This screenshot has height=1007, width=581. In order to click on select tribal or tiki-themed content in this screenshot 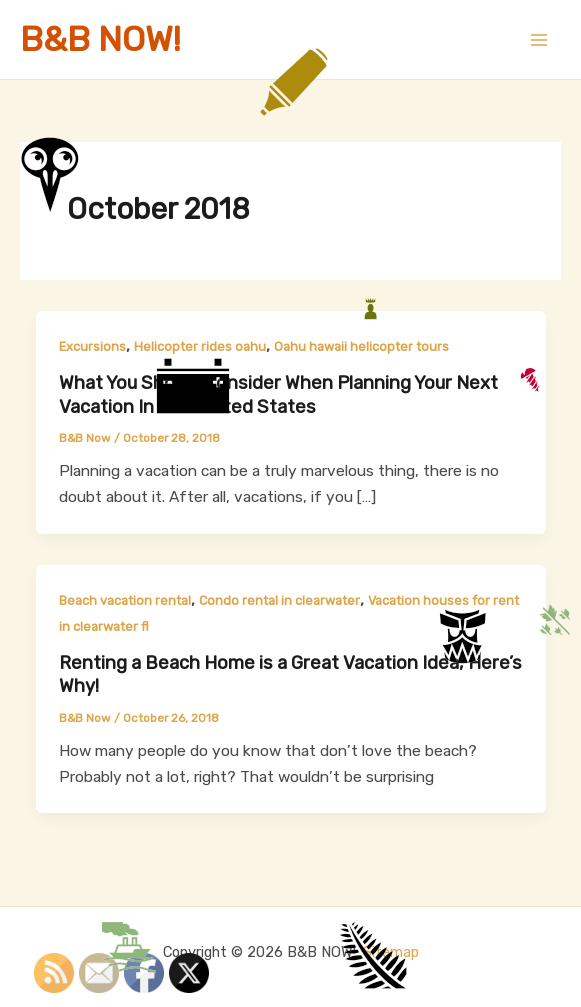, I will do `click(462, 636)`.